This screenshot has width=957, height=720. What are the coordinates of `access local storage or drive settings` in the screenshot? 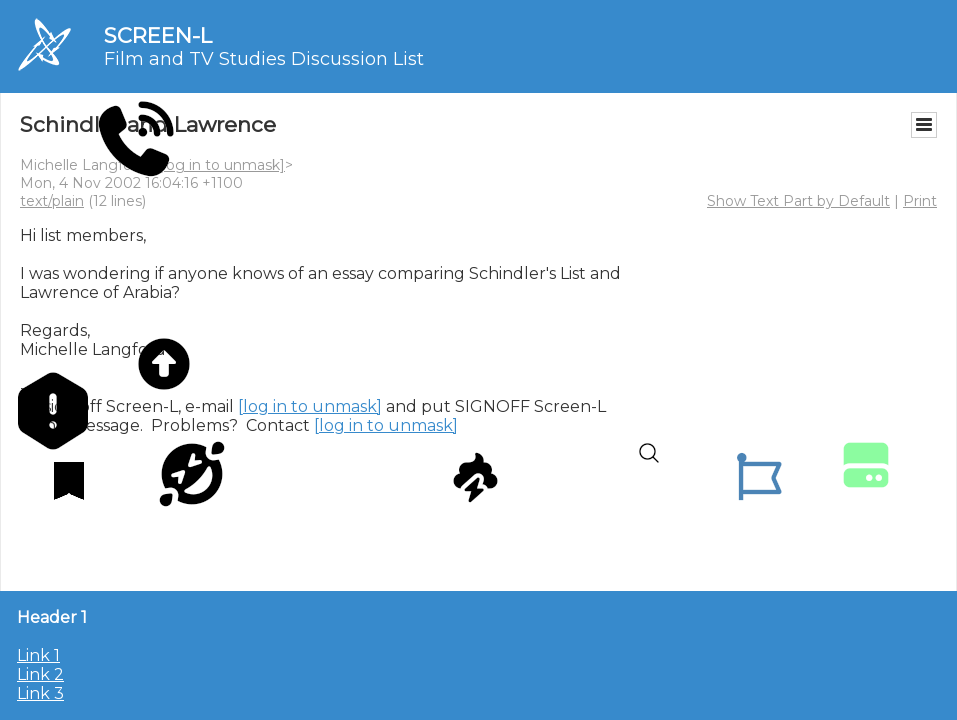 It's located at (866, 465).